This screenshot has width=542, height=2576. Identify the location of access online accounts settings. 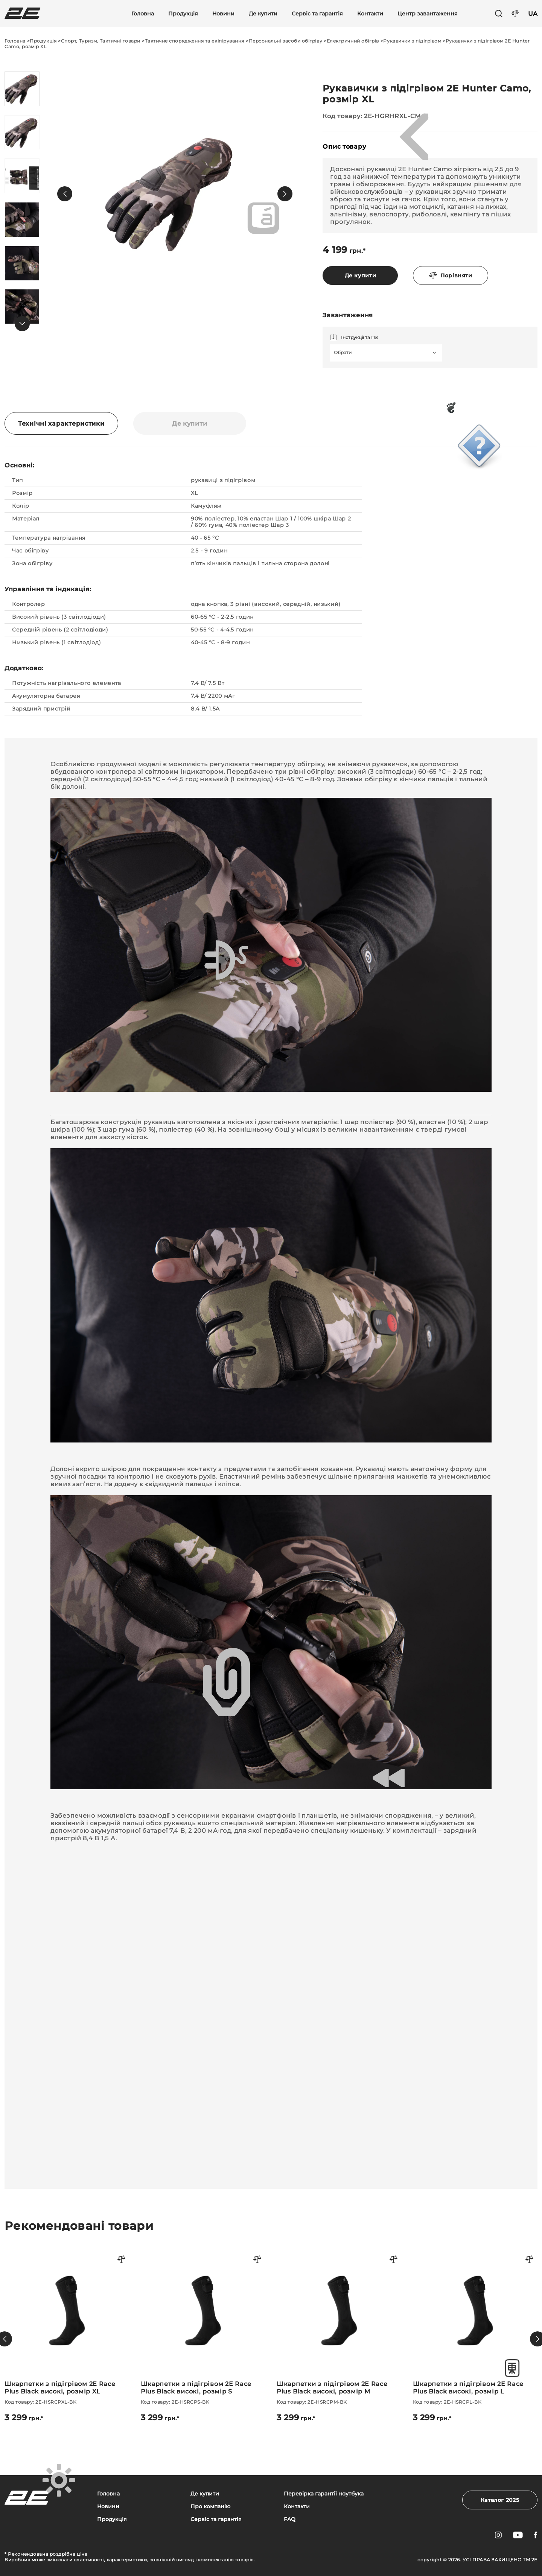
(227, 960).